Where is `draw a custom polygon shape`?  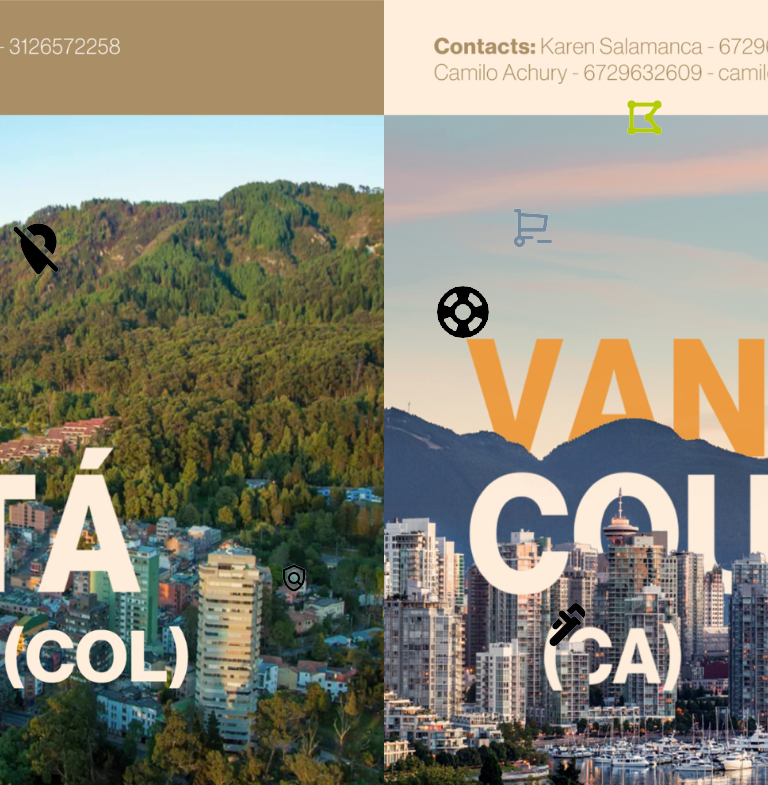 draw a custom polygon shape is located at coordinates (644, 117).